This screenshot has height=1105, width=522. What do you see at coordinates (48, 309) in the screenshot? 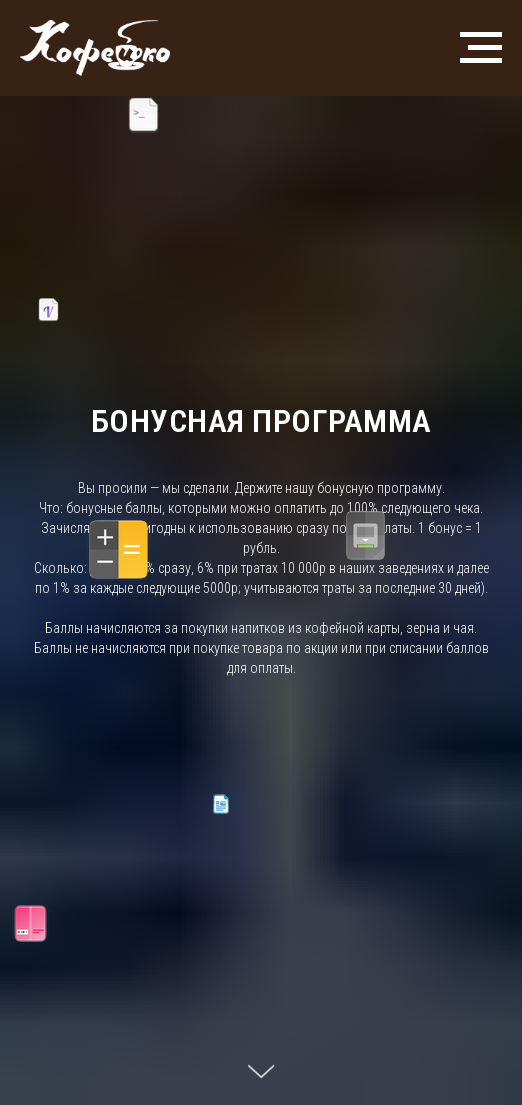
I see `indicates a Vala programming language source file` at bounding box center [48, 309].